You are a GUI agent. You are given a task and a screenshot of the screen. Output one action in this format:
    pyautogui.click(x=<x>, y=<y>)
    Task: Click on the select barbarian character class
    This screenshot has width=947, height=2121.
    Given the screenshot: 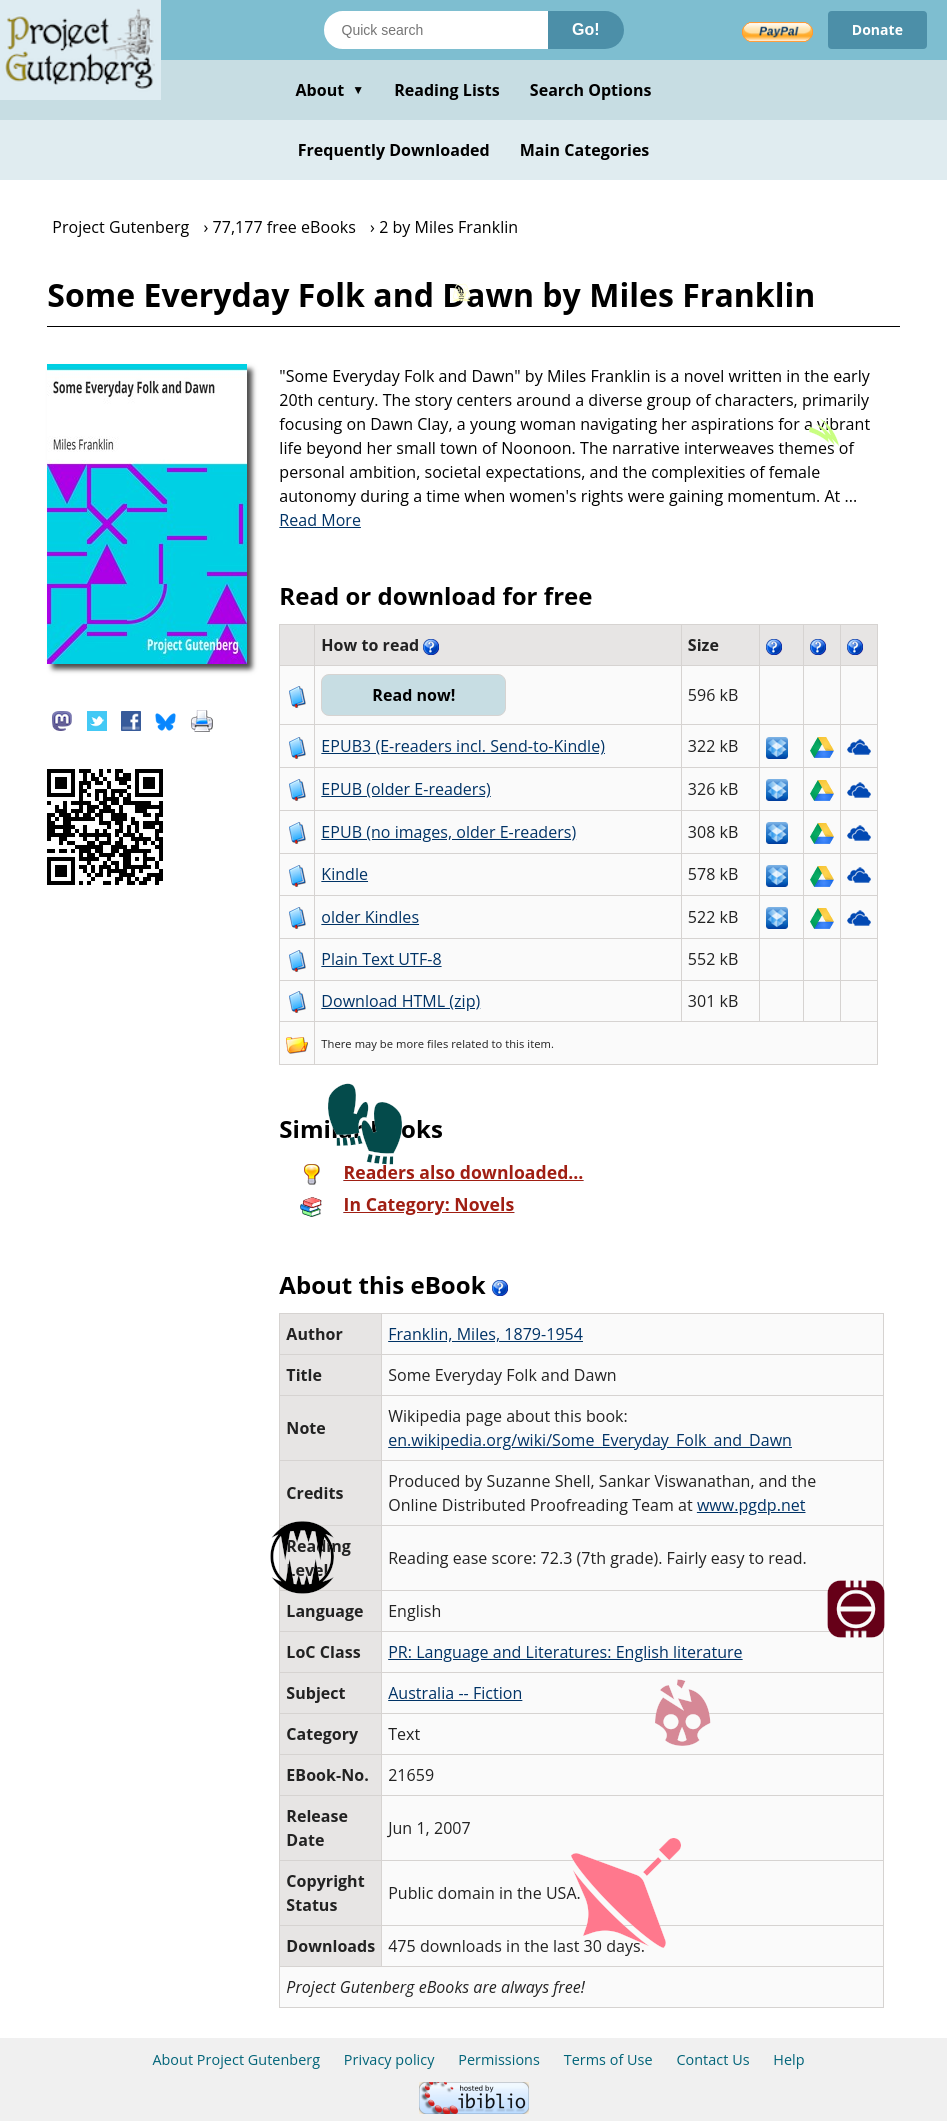 What is the action you would take?
    pyautogui.click(x=461, y=292)
    